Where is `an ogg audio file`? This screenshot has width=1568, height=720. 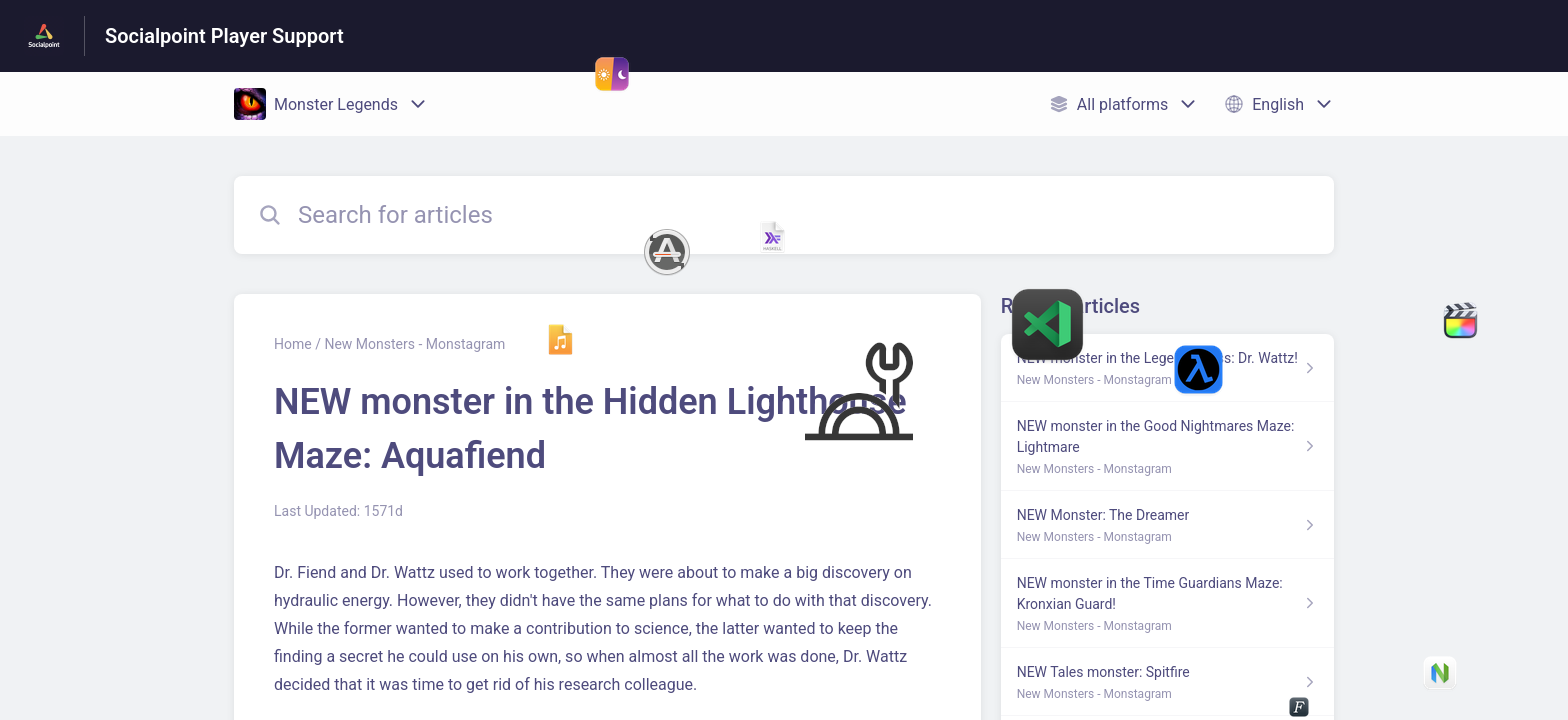 an ogg audio file is located at coordinates (560, 339).